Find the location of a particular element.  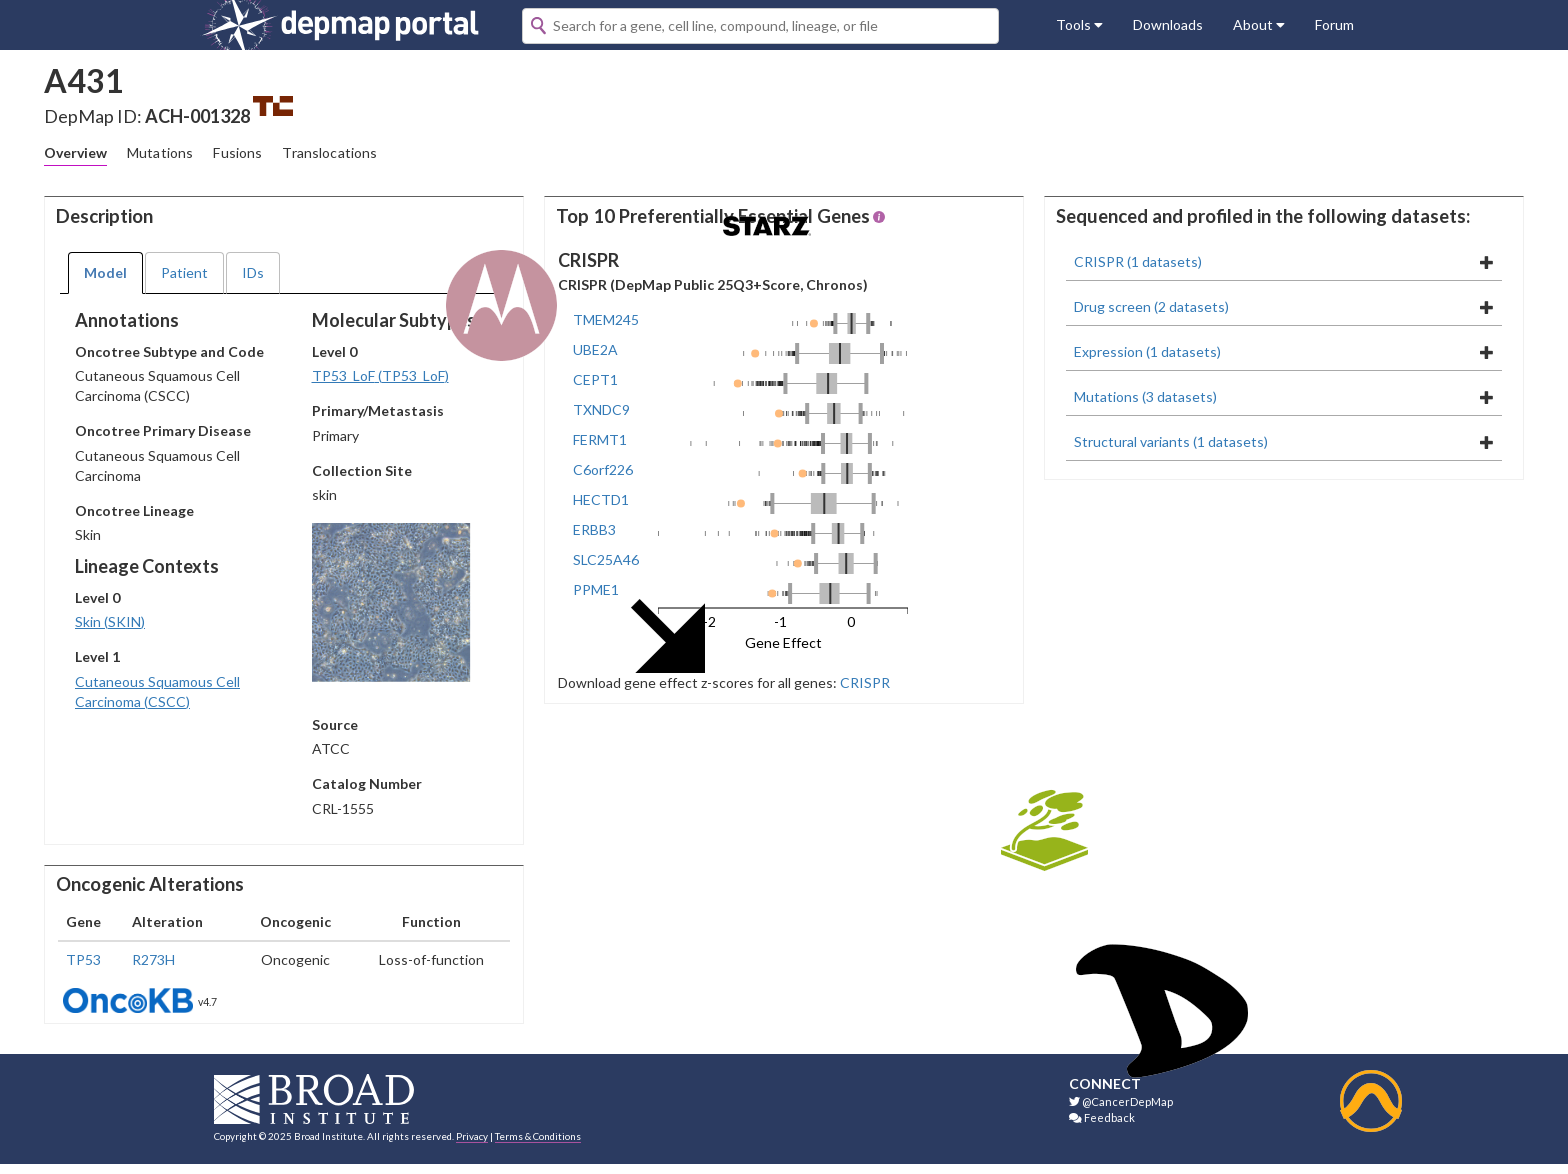

open Pro Tools application is located at coordinates (1371, 1101).